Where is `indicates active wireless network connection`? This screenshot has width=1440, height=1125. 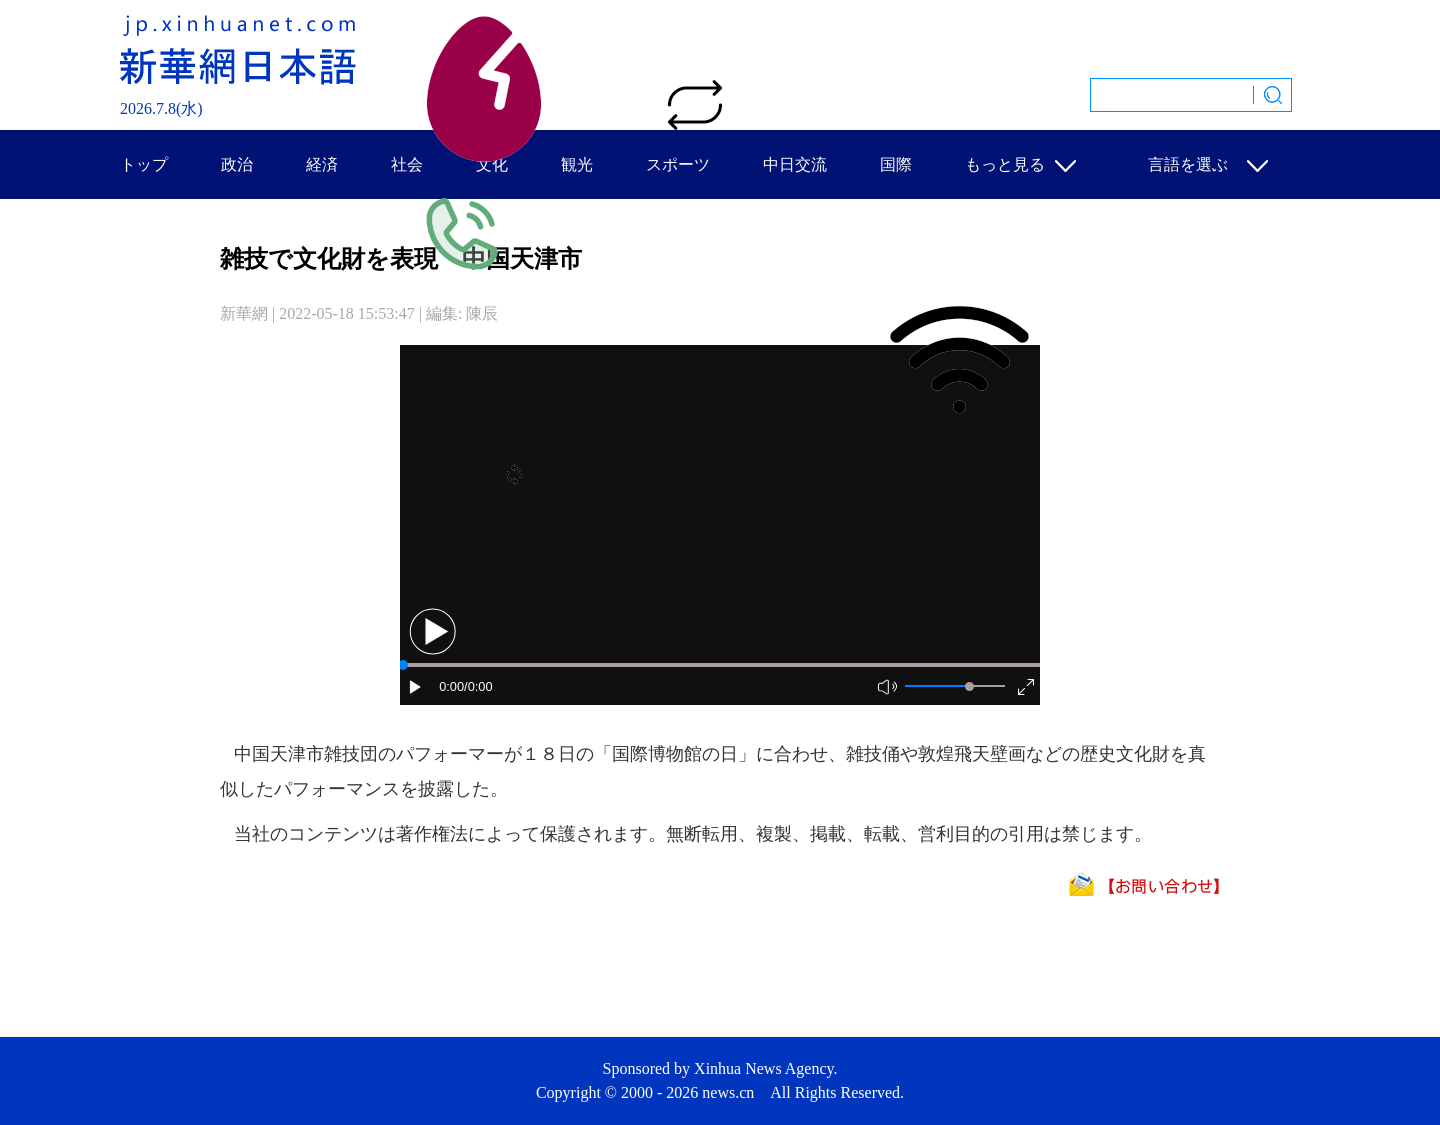 indicates active wireless network connection is located at coordinates (959, 356).